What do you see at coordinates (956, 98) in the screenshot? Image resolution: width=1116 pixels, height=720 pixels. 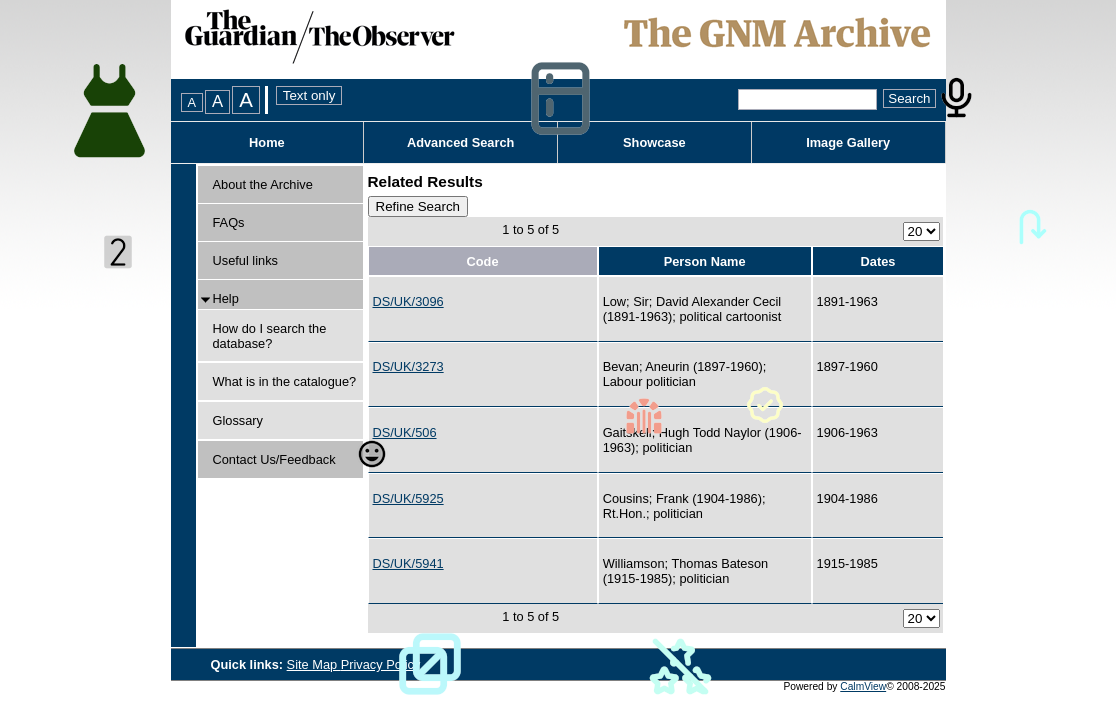 I see `tap to start voice input` at bounding box center [956, 98].